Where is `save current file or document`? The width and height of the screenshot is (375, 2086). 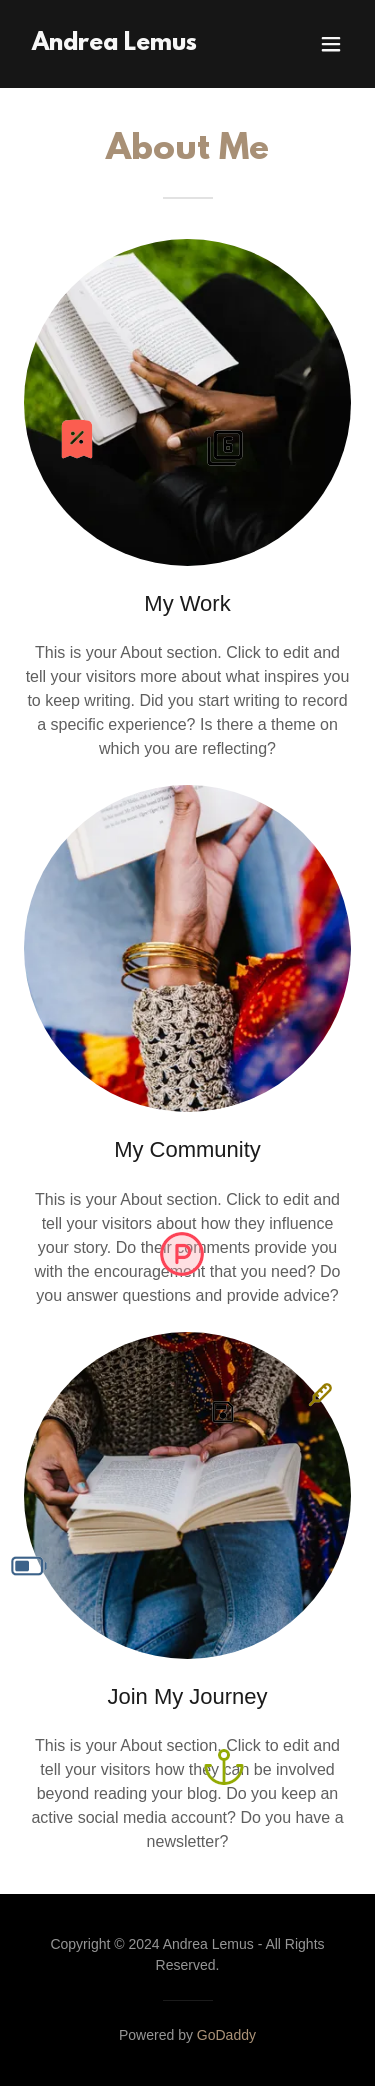 save current file or document is located at coordinates (223, 1412).